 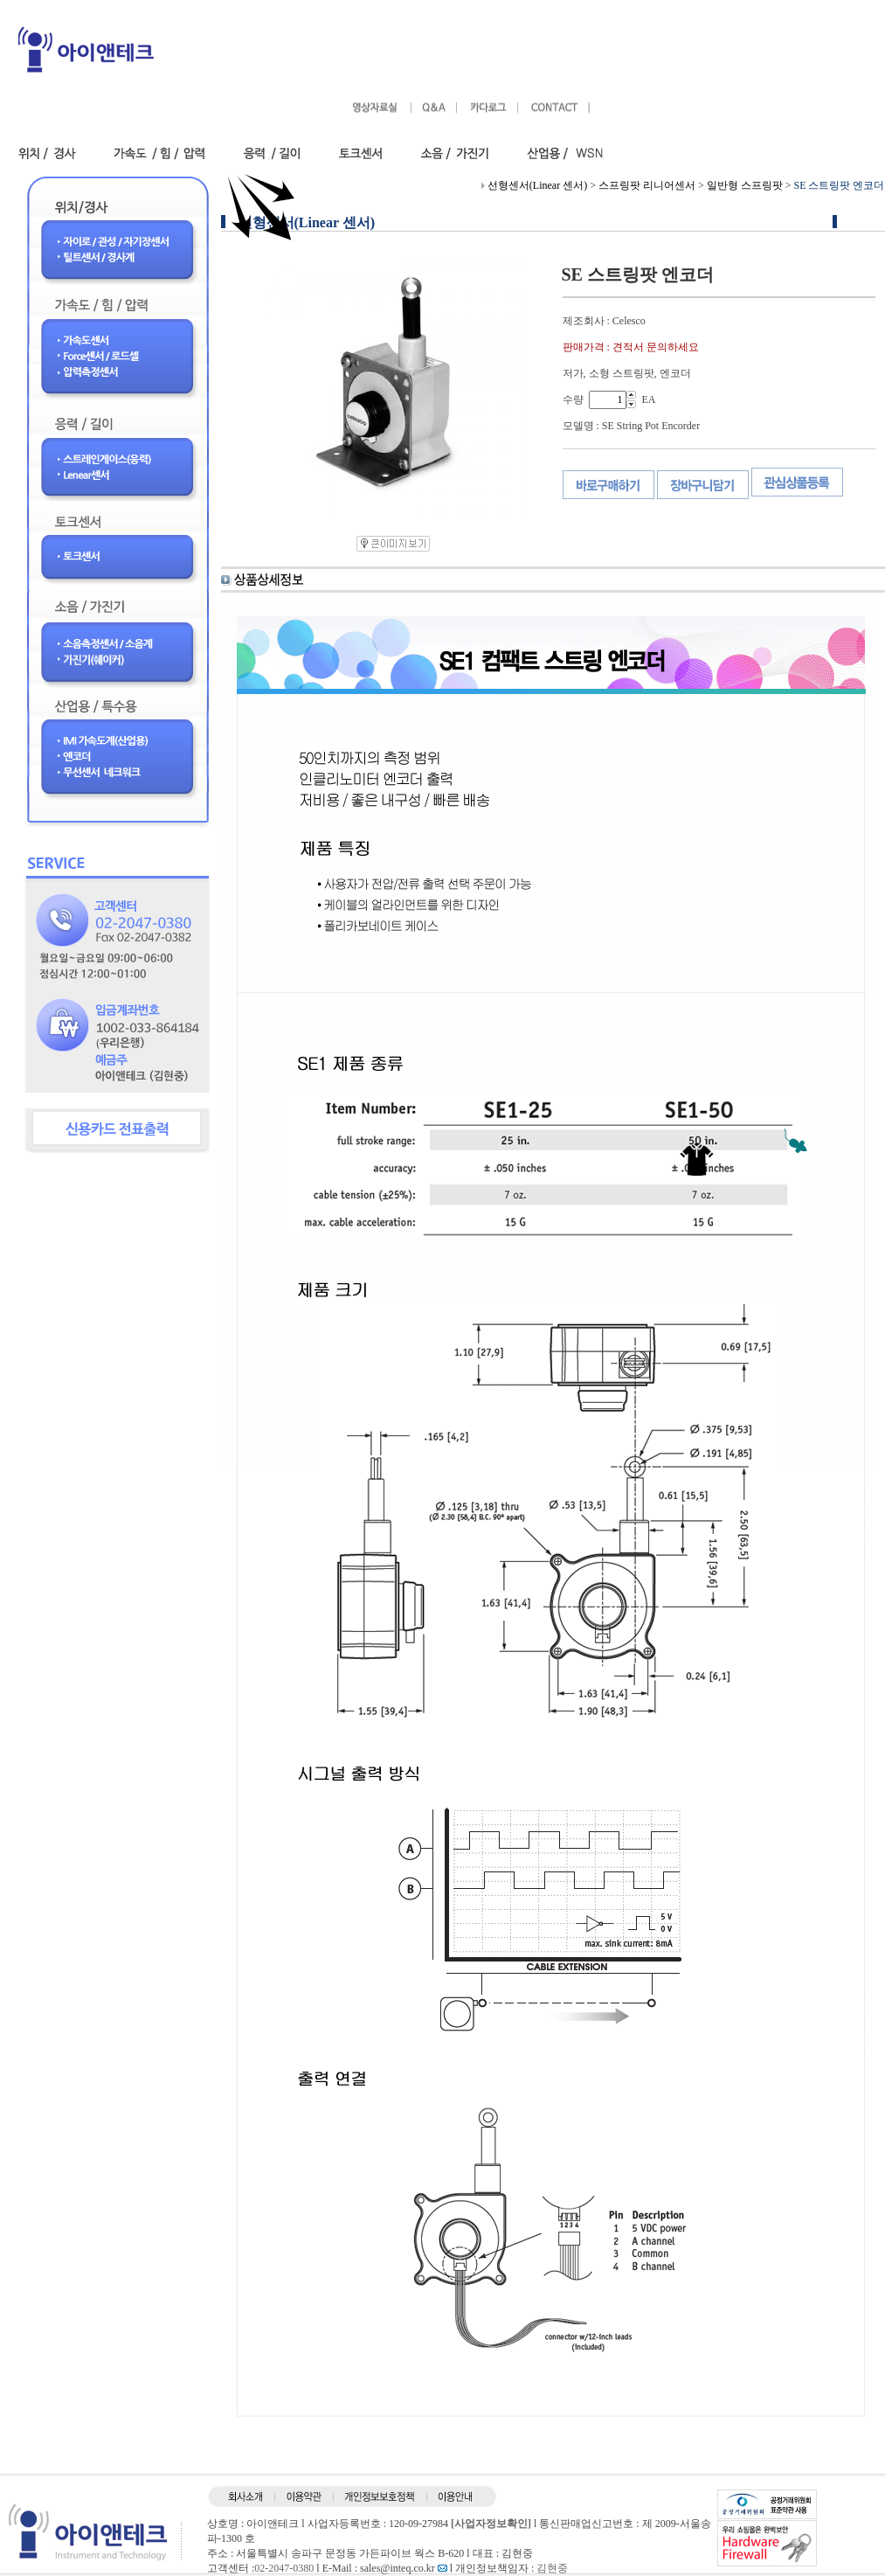 What do you see at coordinates (696, 1159) in the screenshot?
I see `browse clothing or apparel category` at bounding box center [696, 1159].